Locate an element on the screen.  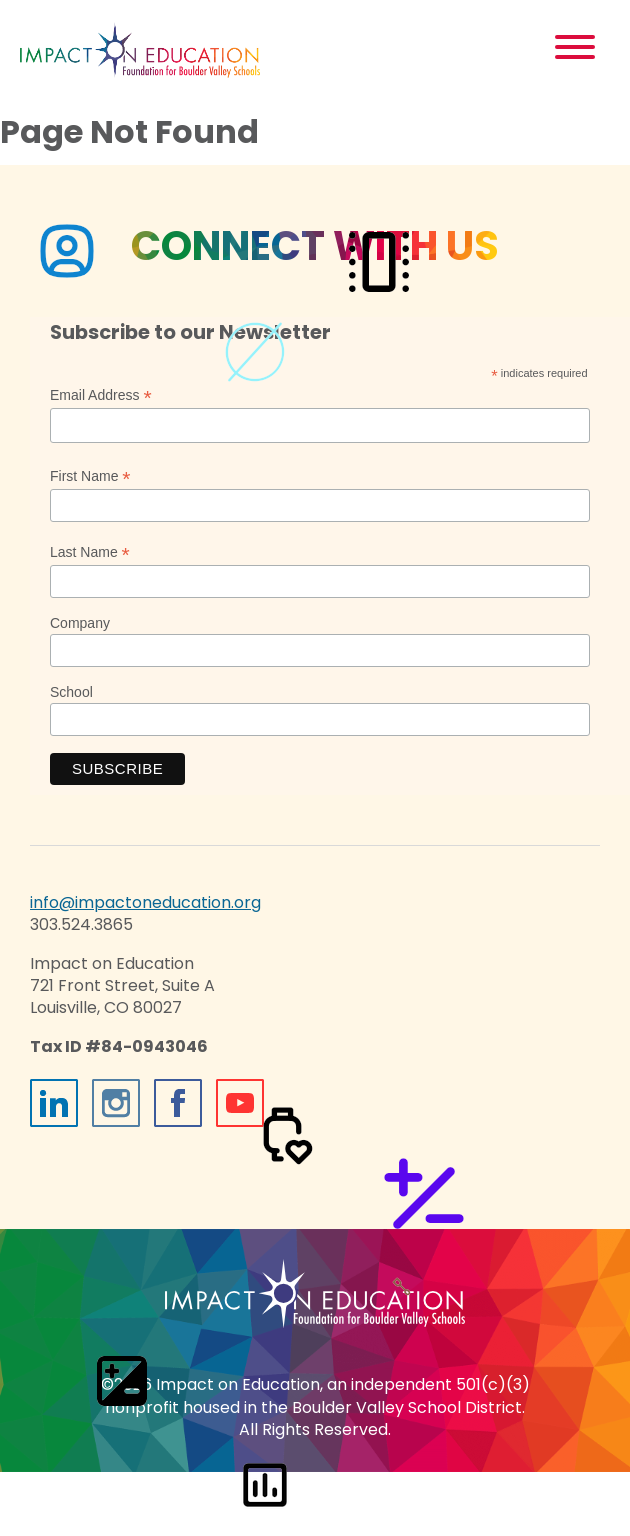
toggle between adding or subtracting values is located at coordinates (424, 1198).